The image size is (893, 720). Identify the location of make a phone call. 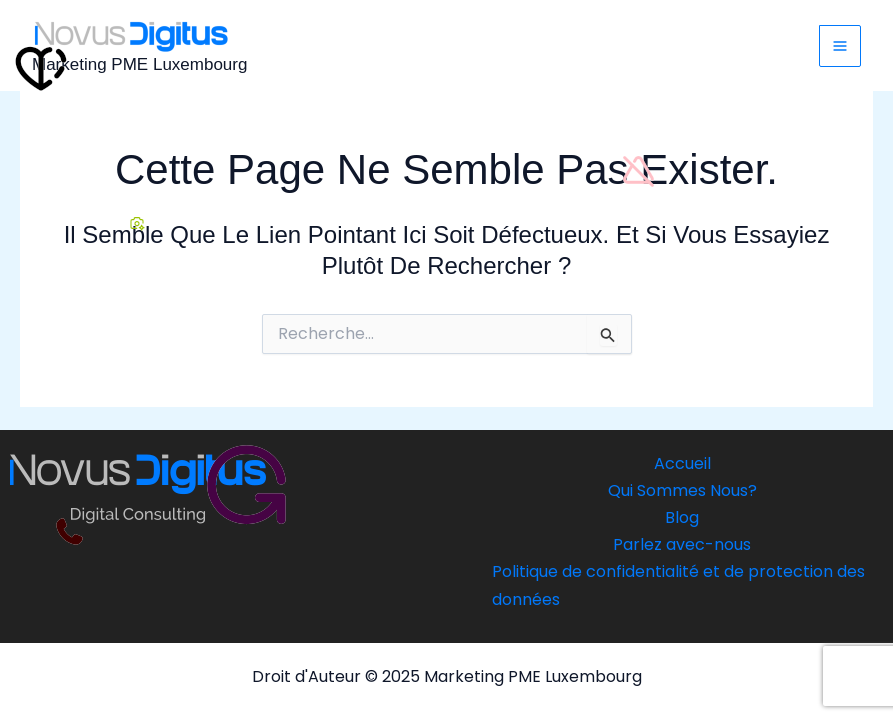
(69, 531).